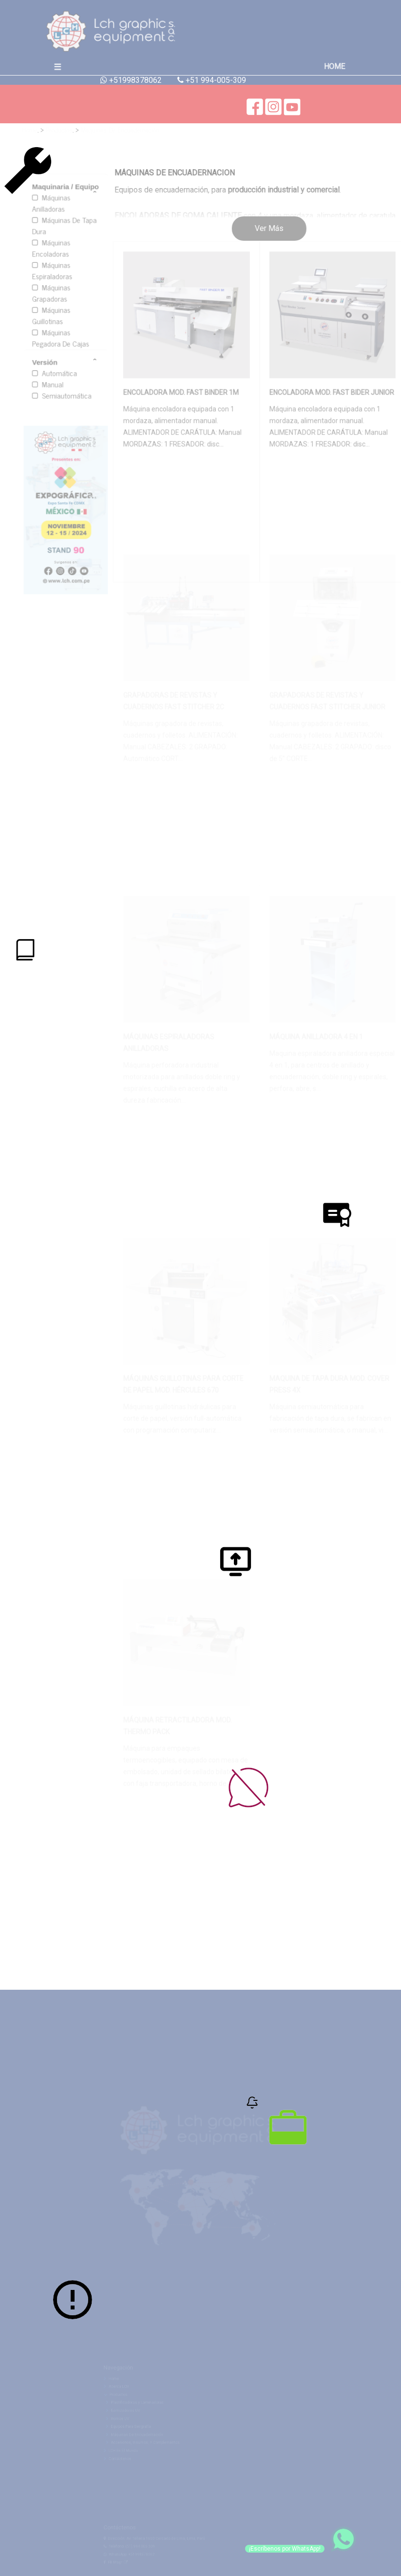 The image size is (401, 2576). I want to click on mute or disable chat notifications, so click(248, 1788).